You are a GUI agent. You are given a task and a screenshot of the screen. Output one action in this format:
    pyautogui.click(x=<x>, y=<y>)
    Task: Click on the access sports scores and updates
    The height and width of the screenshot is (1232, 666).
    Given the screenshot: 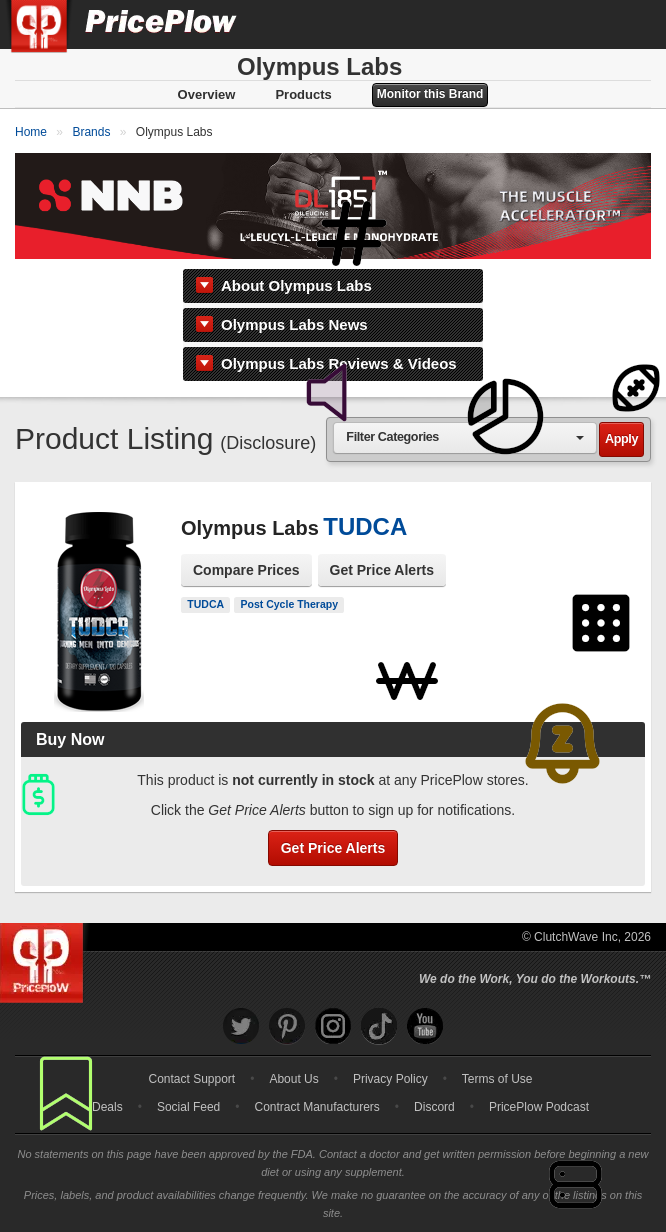 What is the action you would take?
    pyautogui.click(x=636, y=388)
    